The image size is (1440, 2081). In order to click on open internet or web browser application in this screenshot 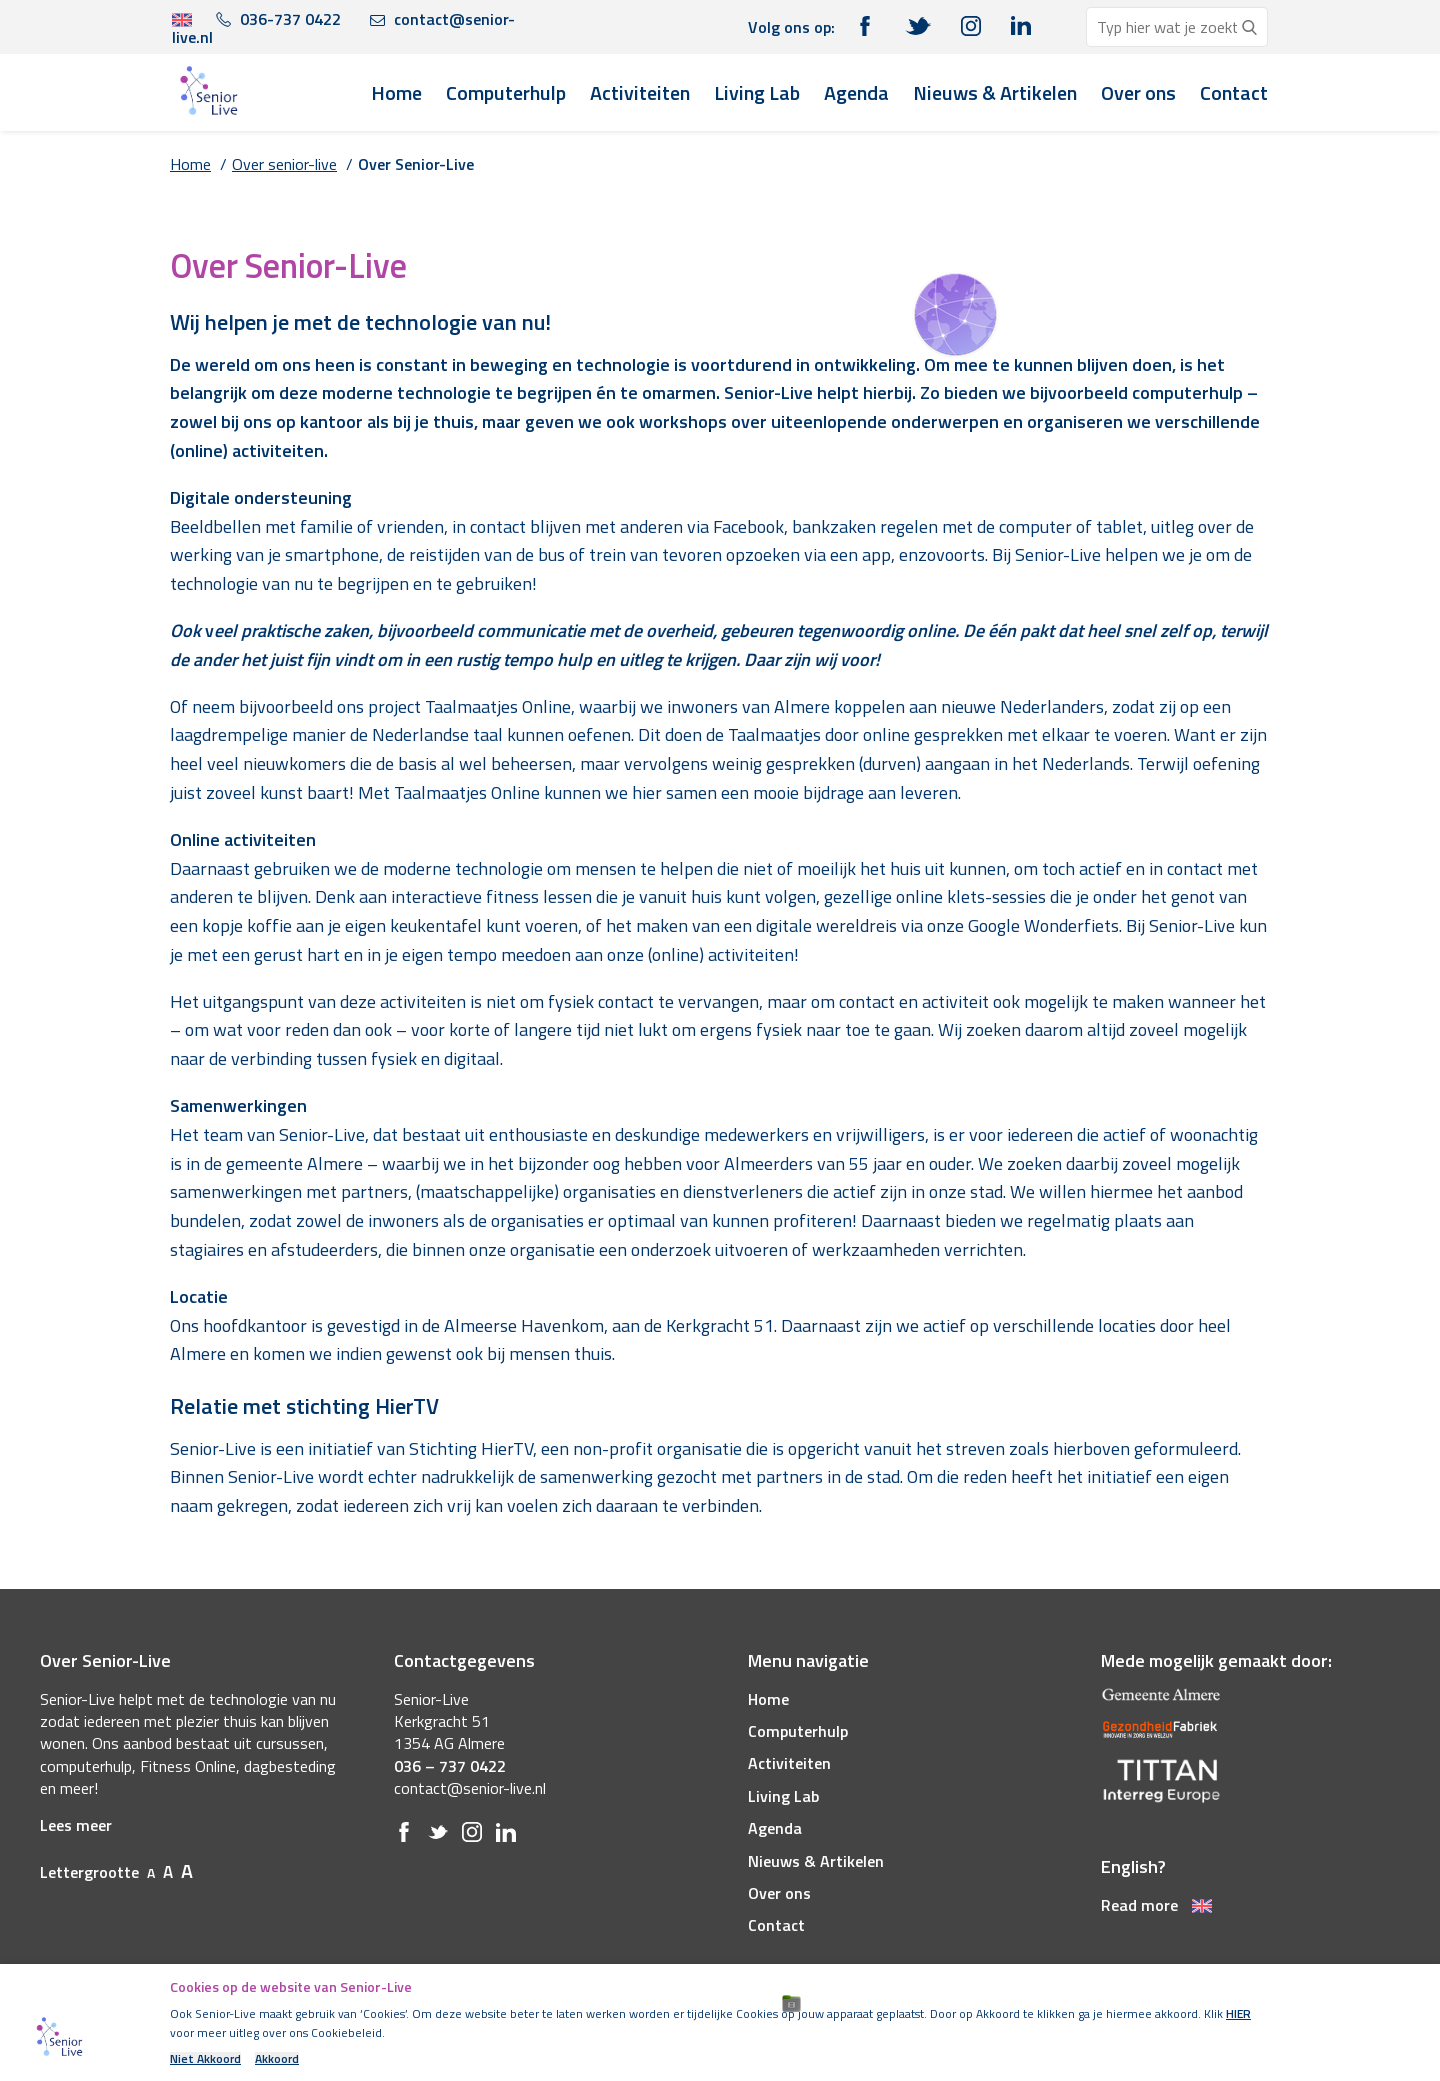, I will do `click(955, 314)`.